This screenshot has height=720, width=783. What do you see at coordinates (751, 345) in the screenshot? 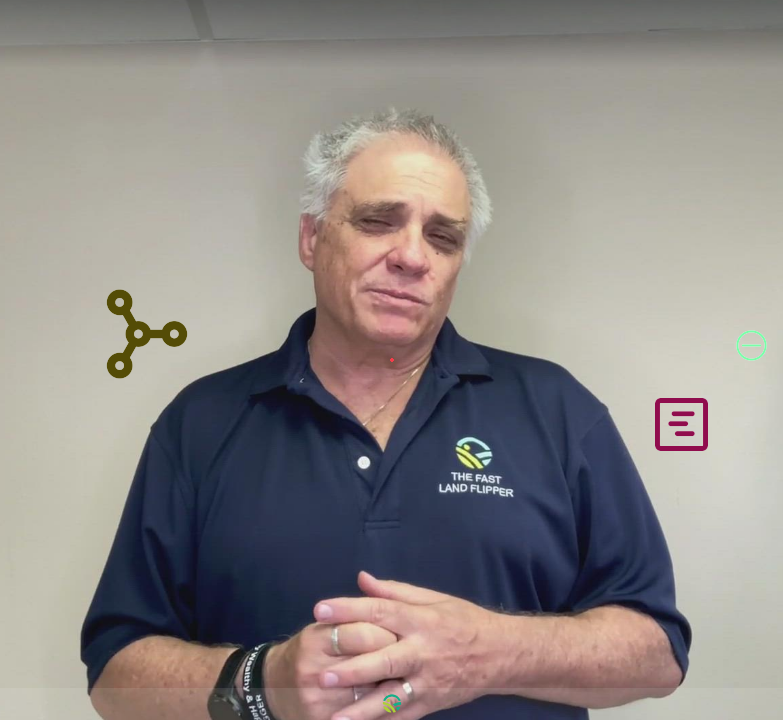
I see `indicates access is restricted or blocked` at bounding box center [751, 345].